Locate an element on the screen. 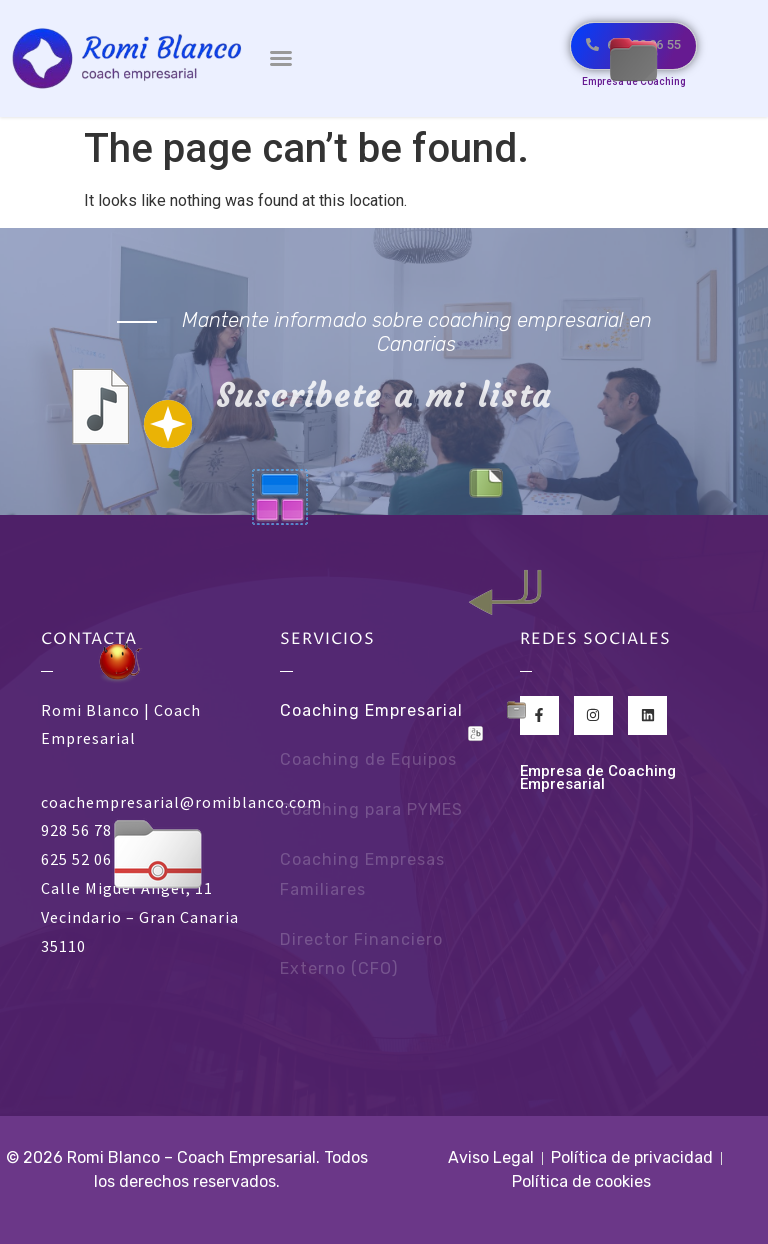 The image size is (768, 1244). access font and typography settings is located at coordinates (475, 733).